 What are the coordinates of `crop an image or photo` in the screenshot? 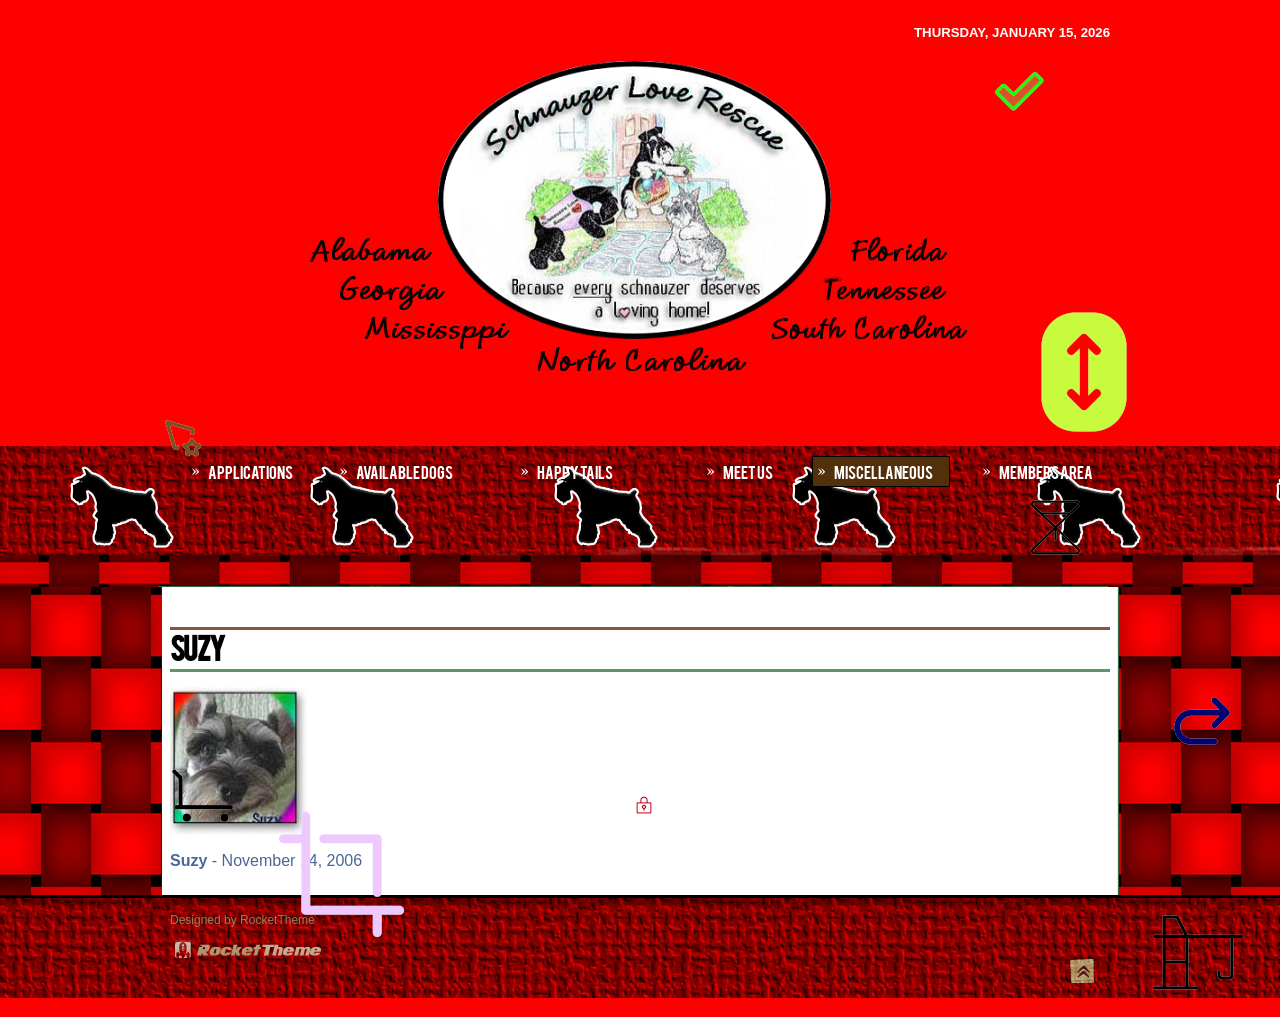 It's located at (341, 874).